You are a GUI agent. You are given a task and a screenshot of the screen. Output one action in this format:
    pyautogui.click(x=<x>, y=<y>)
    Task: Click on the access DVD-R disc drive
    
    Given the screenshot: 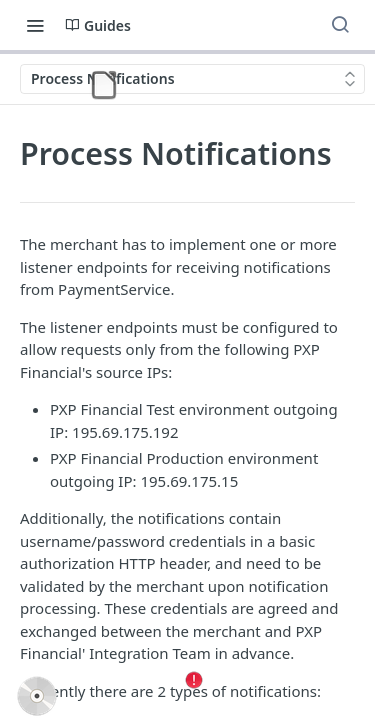 What is the action you would take?
    pyautogui.click(x=37, y=696)
    